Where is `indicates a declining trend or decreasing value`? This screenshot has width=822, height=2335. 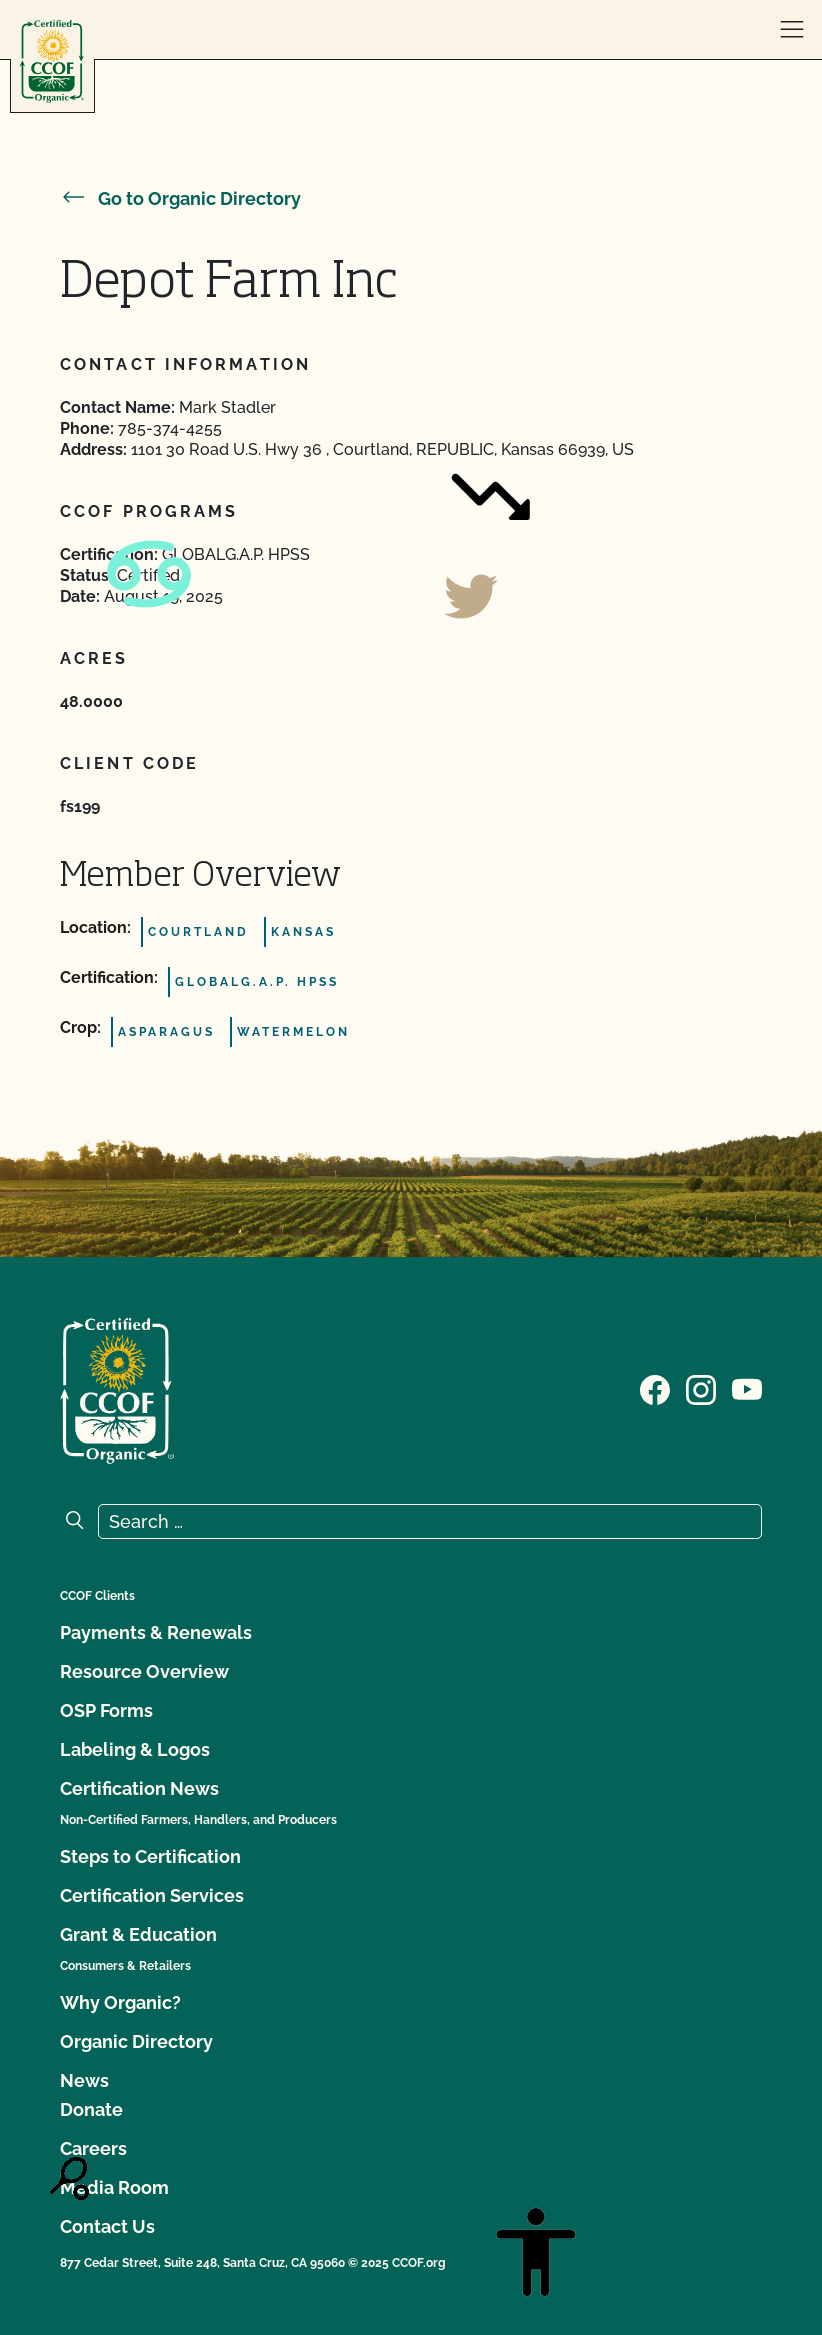
indicates a declining trend or decreasing value is located at coordinates (490, 496).